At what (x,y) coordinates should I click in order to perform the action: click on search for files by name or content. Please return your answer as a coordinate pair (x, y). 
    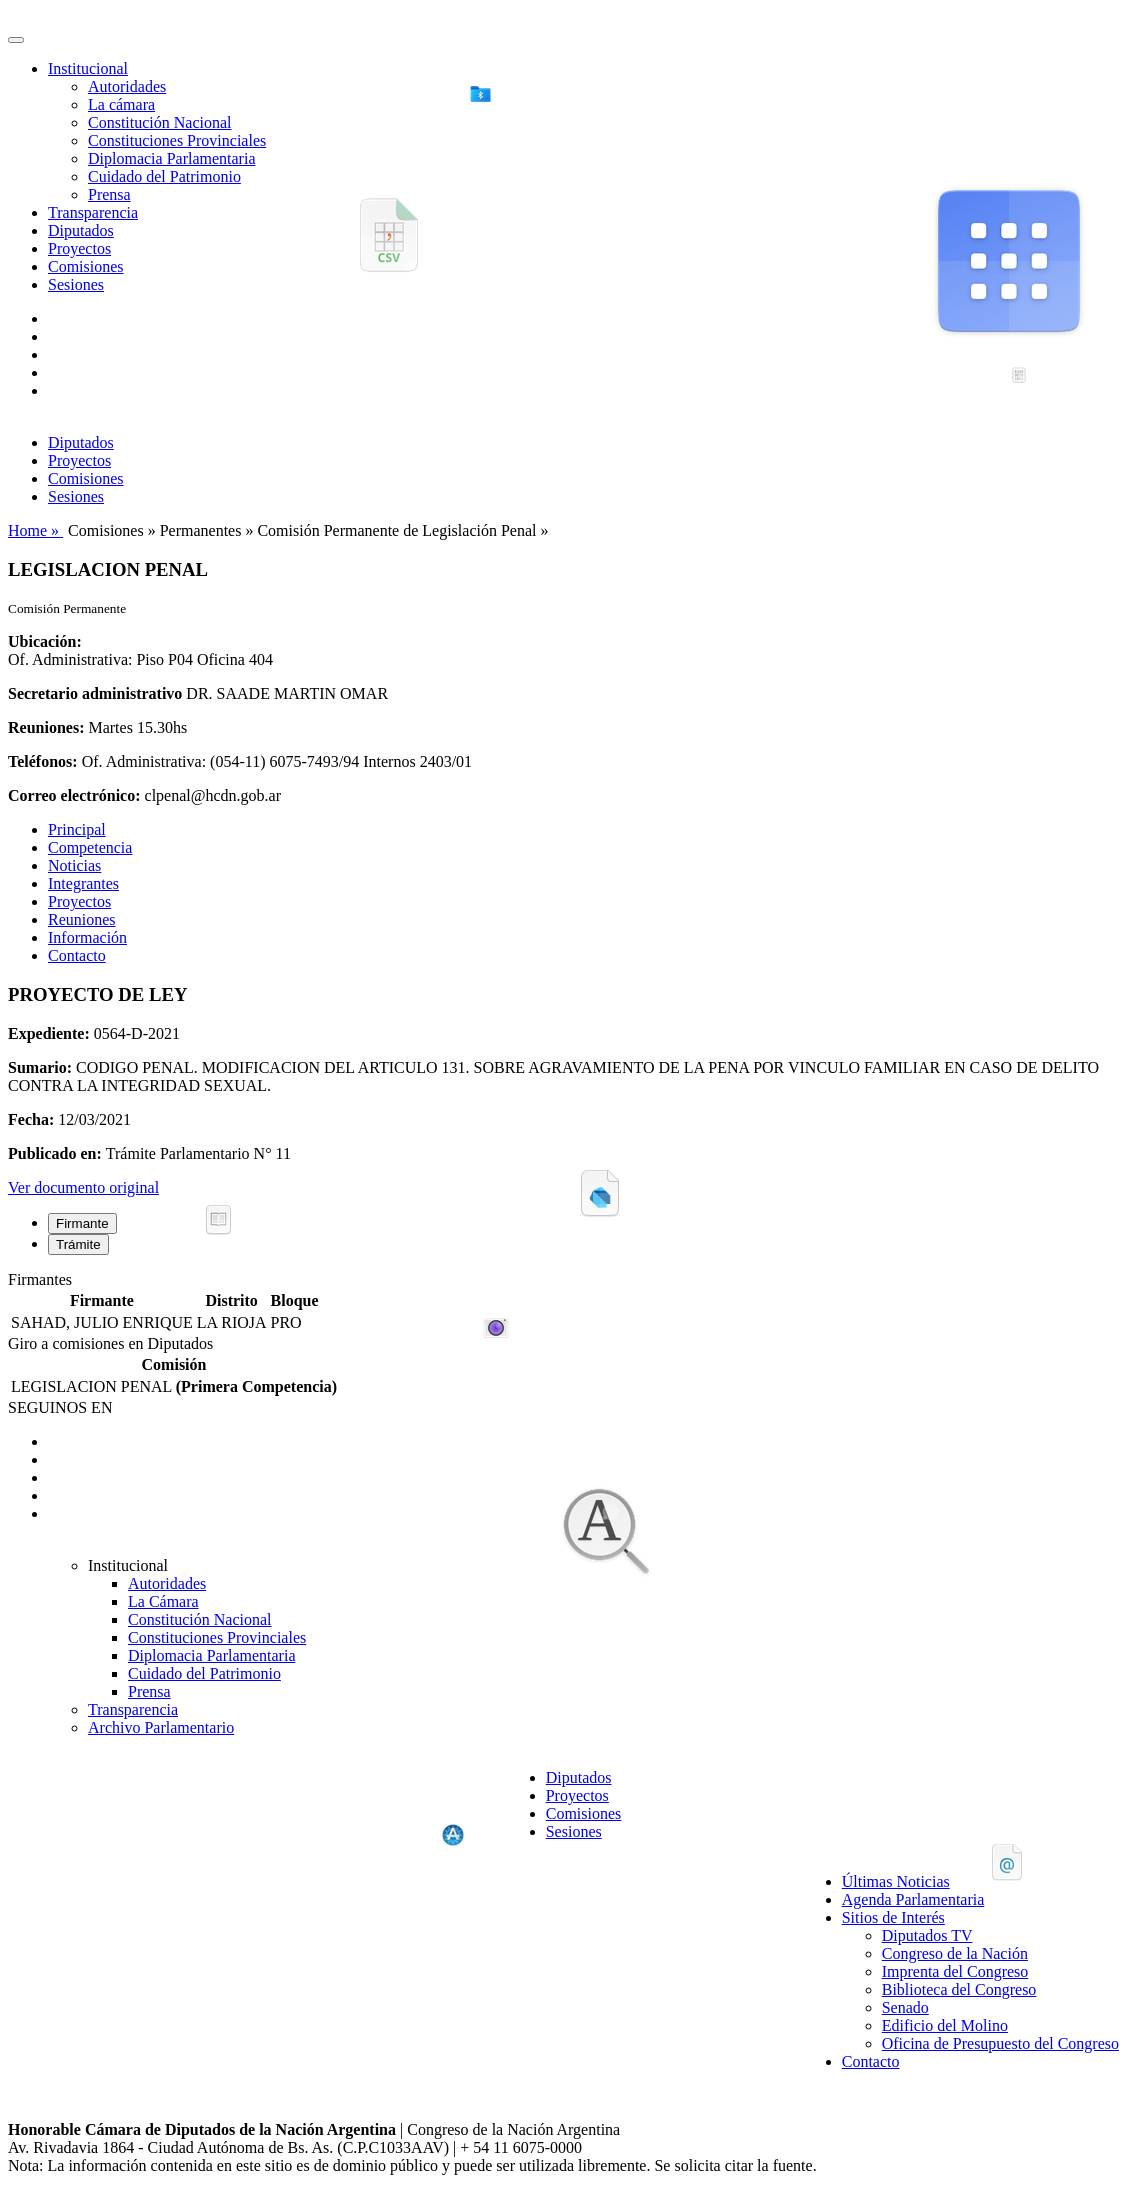
    Looking at the image, I should click on (605, 1530).